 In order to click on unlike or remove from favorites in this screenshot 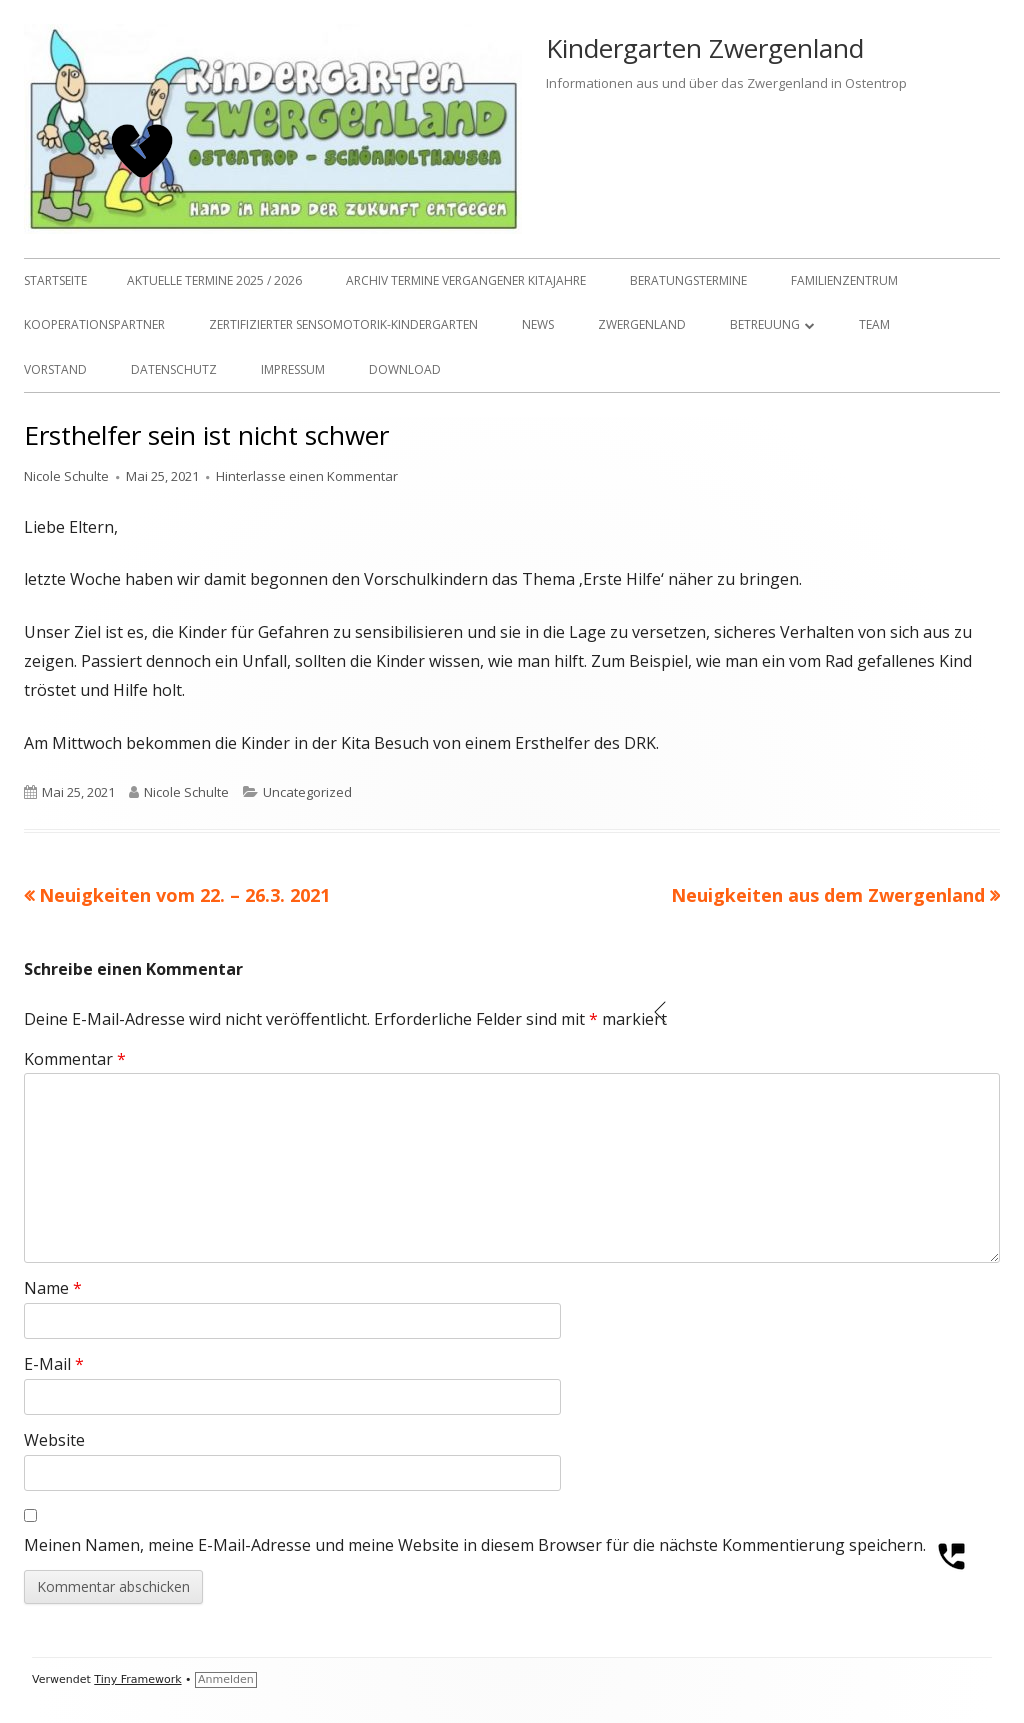, I will do `click(142, 151)`.